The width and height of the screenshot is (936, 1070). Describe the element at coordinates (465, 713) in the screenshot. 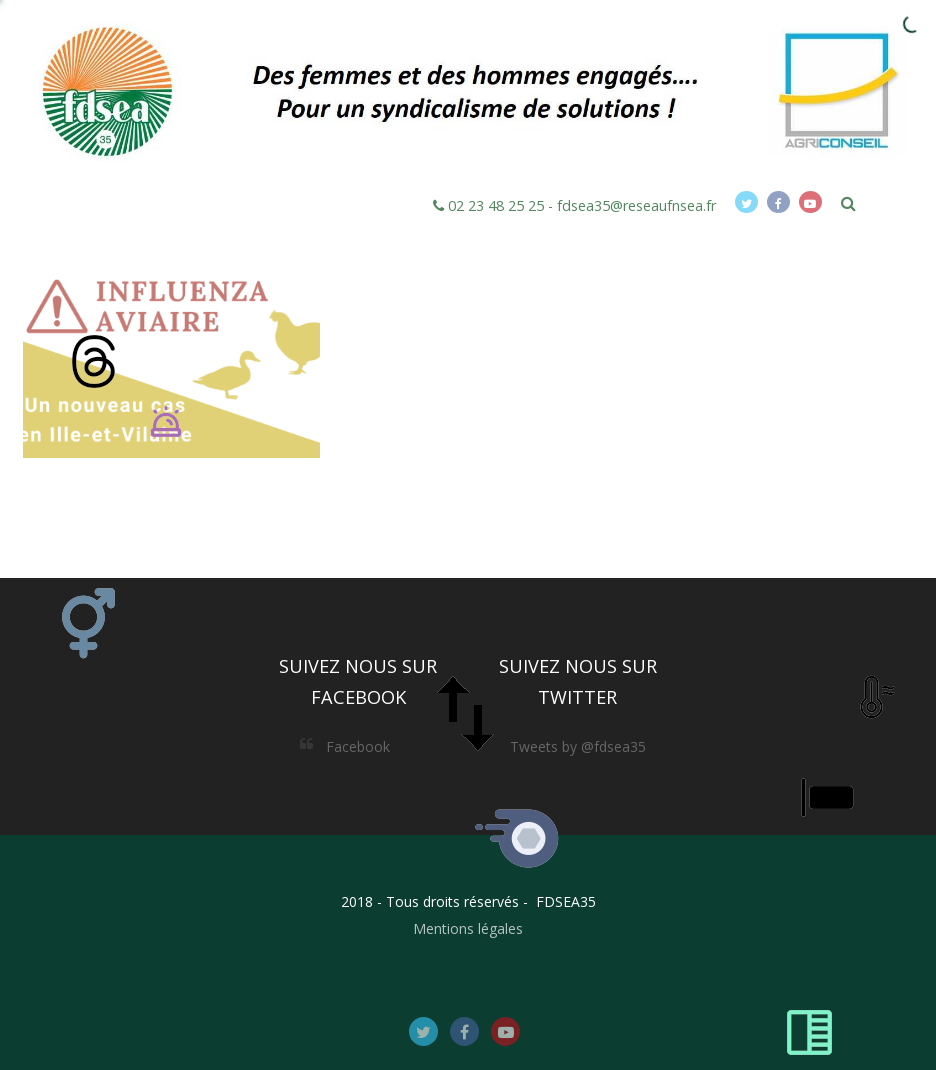

I see `swap or reorder items vertically` at that location.